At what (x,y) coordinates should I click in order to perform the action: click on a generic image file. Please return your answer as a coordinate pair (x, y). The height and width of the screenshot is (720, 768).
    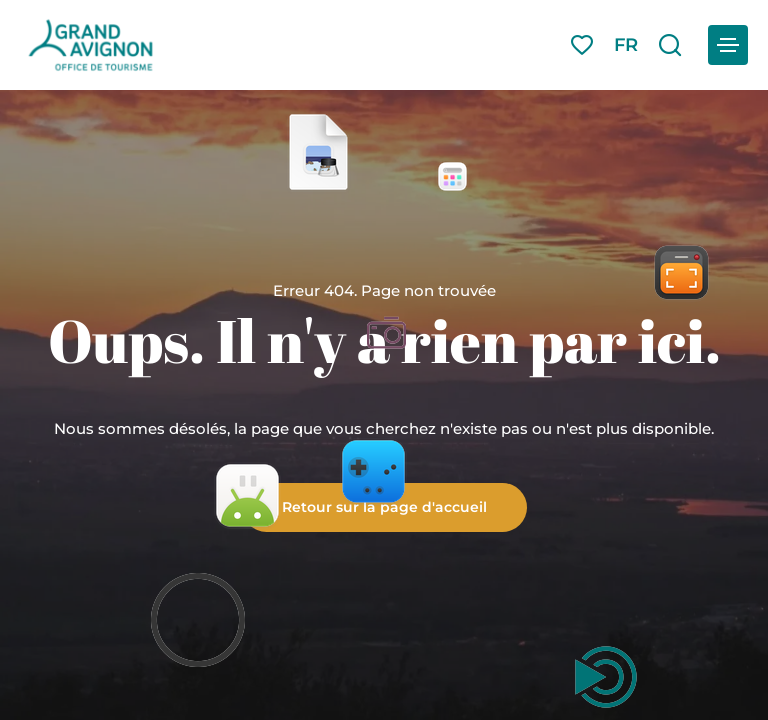
    Looking at the image, I should click on (318, 153).